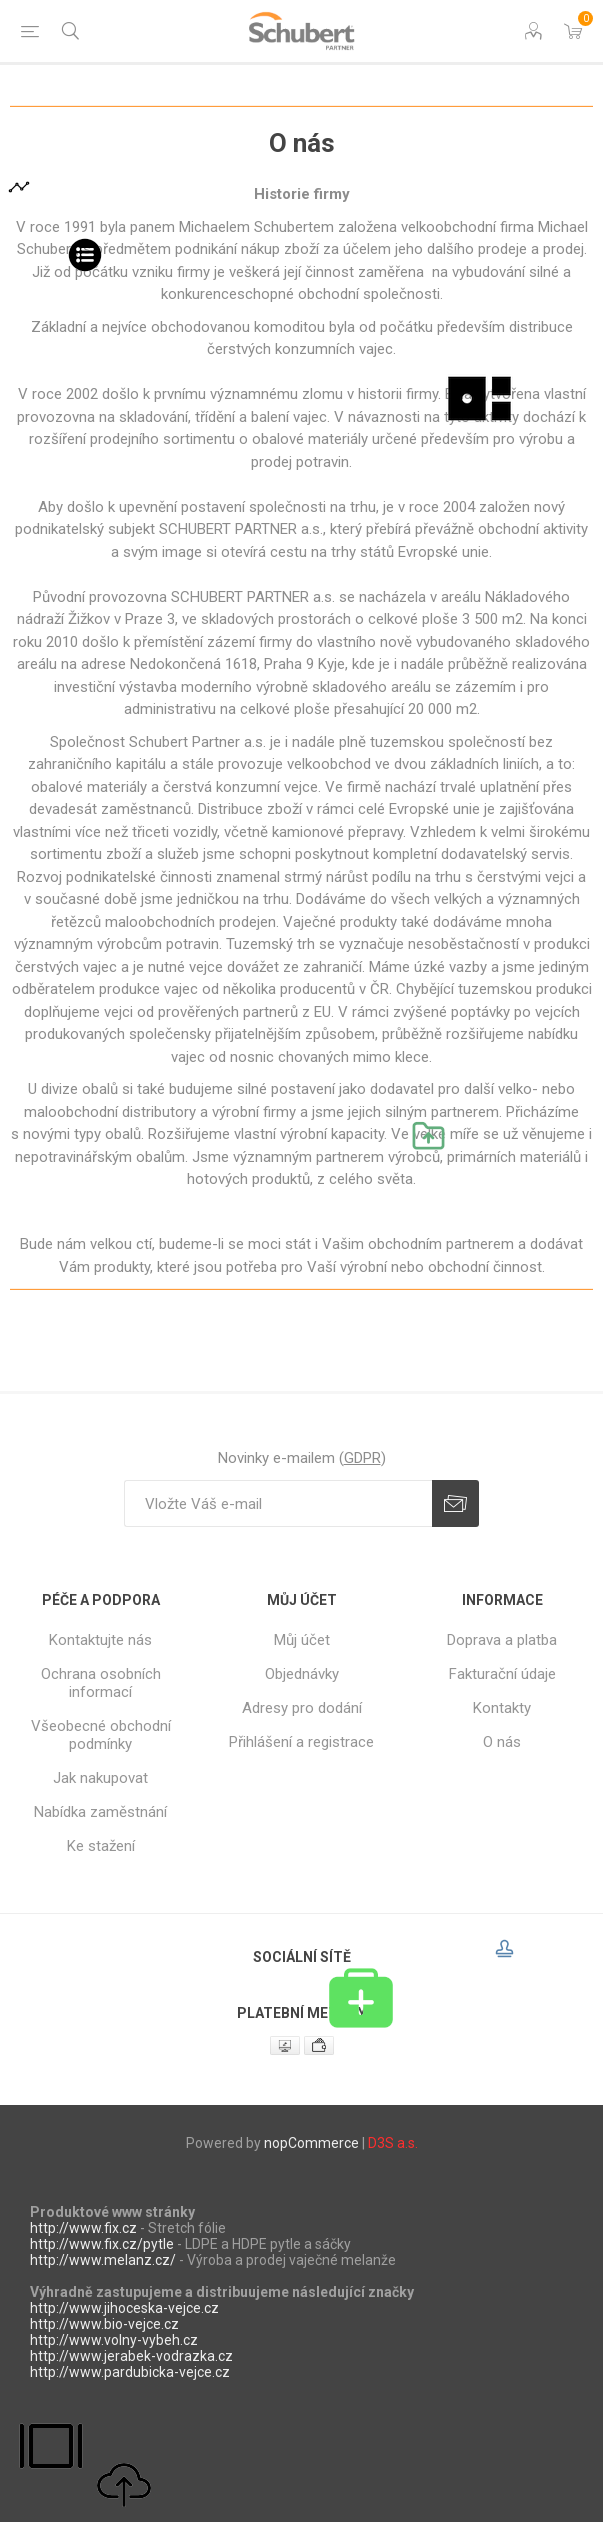 The width and height of the screenshot is (603, 2522). Describe the element at coordinates (428, 1136) in the screenshot. I see `upload files to this folder` at that location.